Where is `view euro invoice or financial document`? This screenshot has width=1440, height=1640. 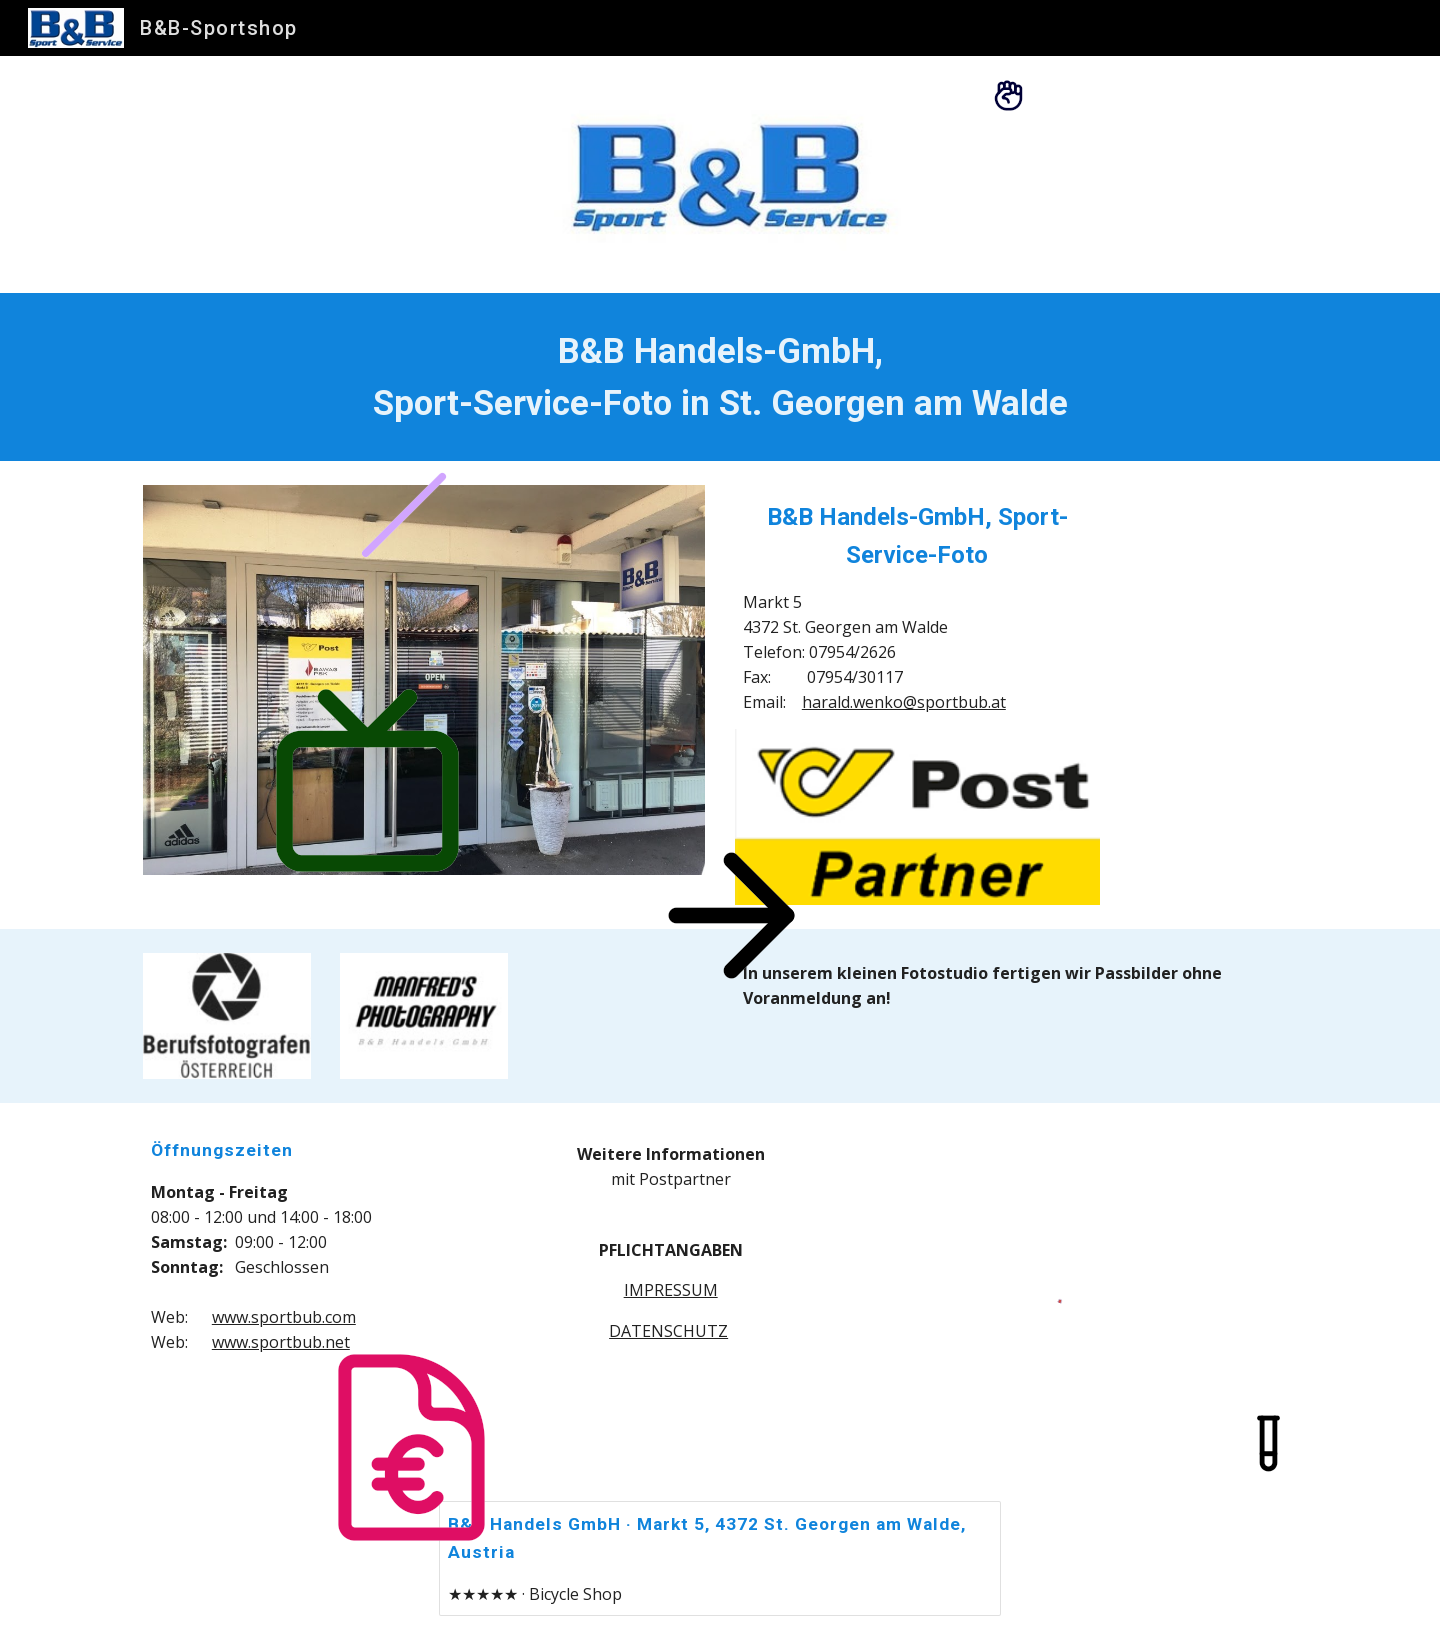
view euro invoice or financial document is located at coordinates (411, 1447).